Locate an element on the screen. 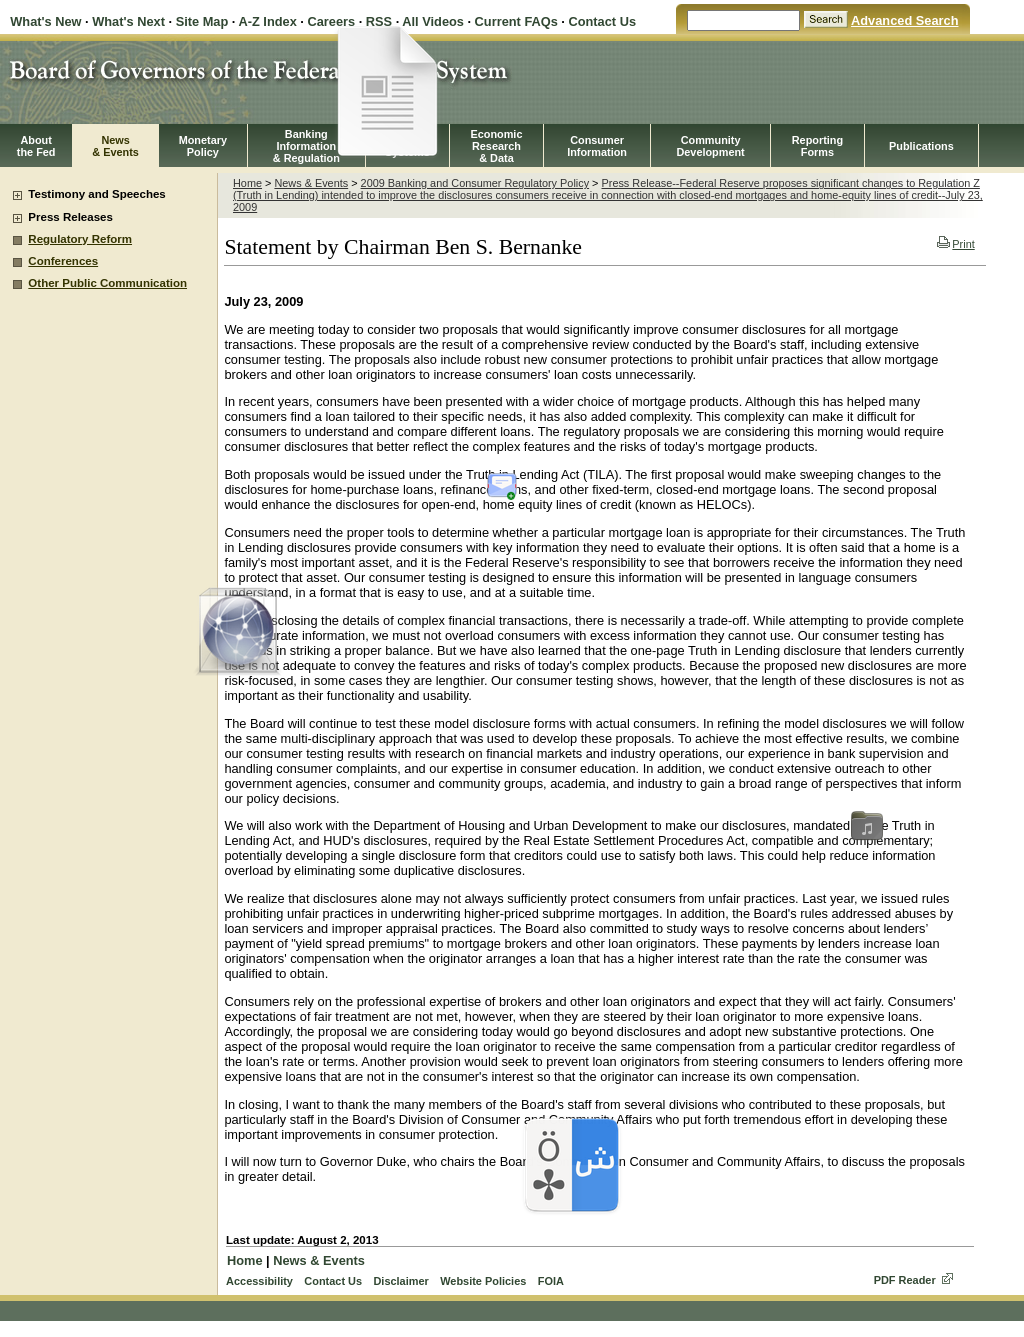 The image size is (1024, 1337). open character map application is located at coordinates (572, 1165).